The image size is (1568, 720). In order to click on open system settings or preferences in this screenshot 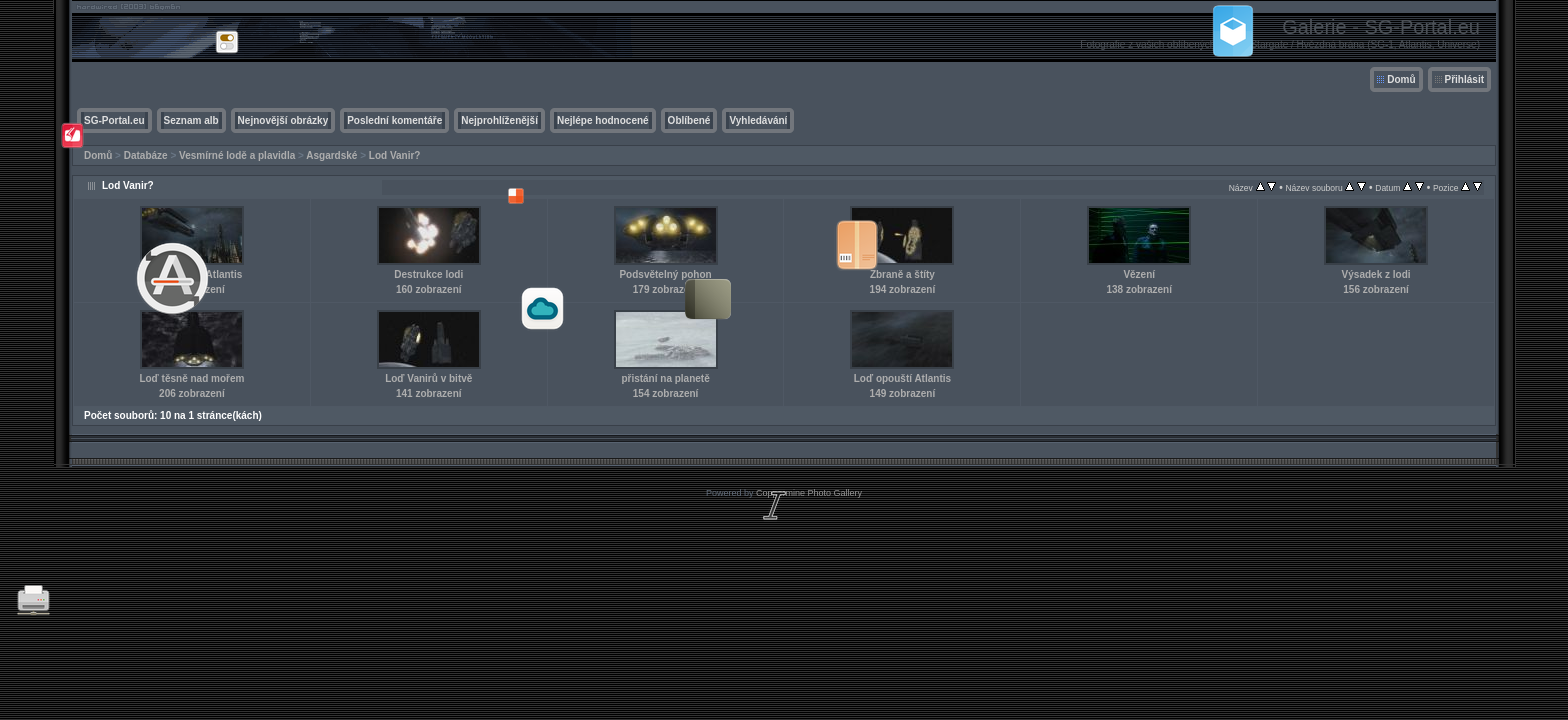, I will do `click(227, 42)`.